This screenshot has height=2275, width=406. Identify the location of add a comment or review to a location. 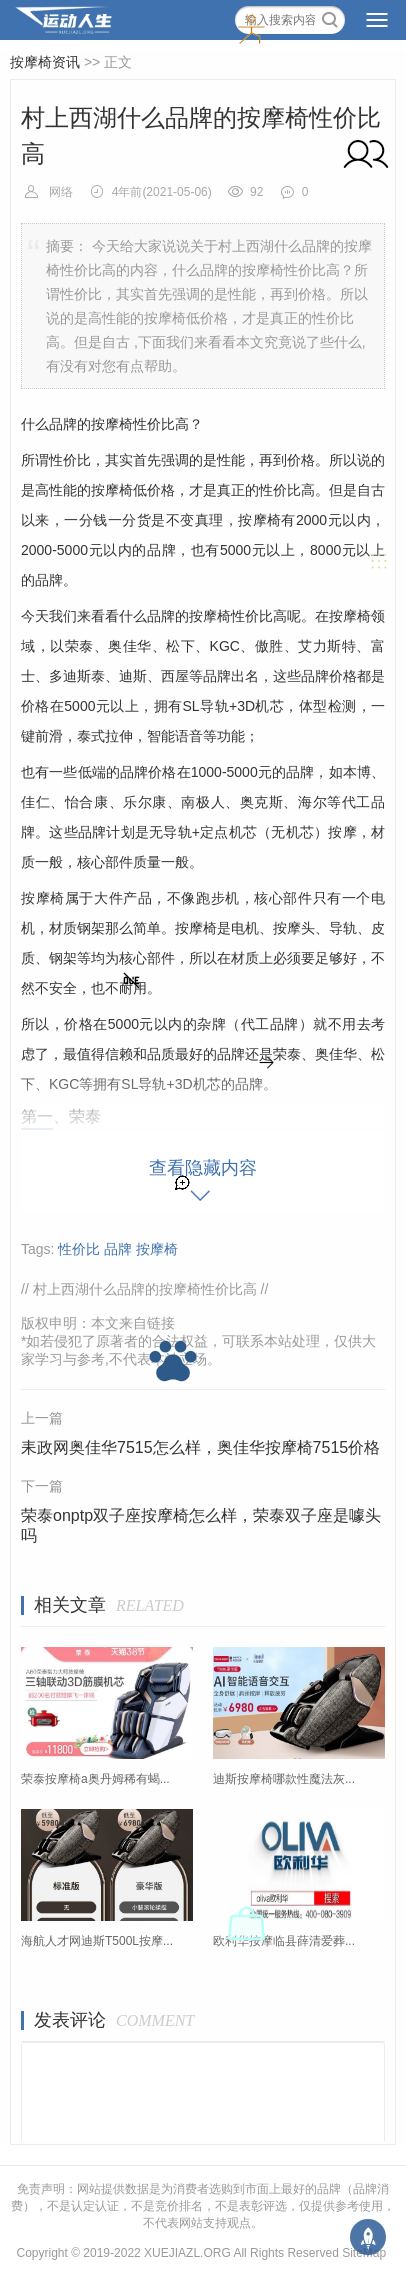
(182, 1182).